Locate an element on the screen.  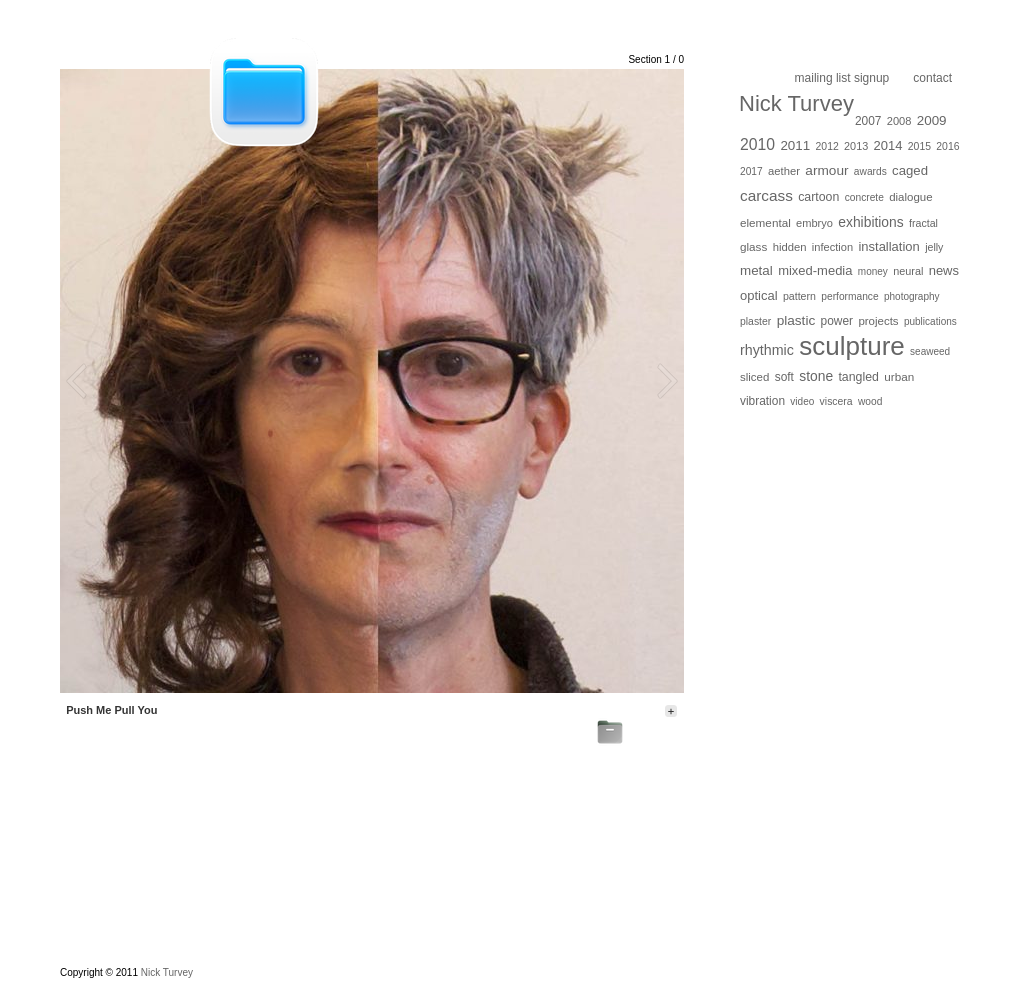
open the file manager application is located at coordinates (610, 732).